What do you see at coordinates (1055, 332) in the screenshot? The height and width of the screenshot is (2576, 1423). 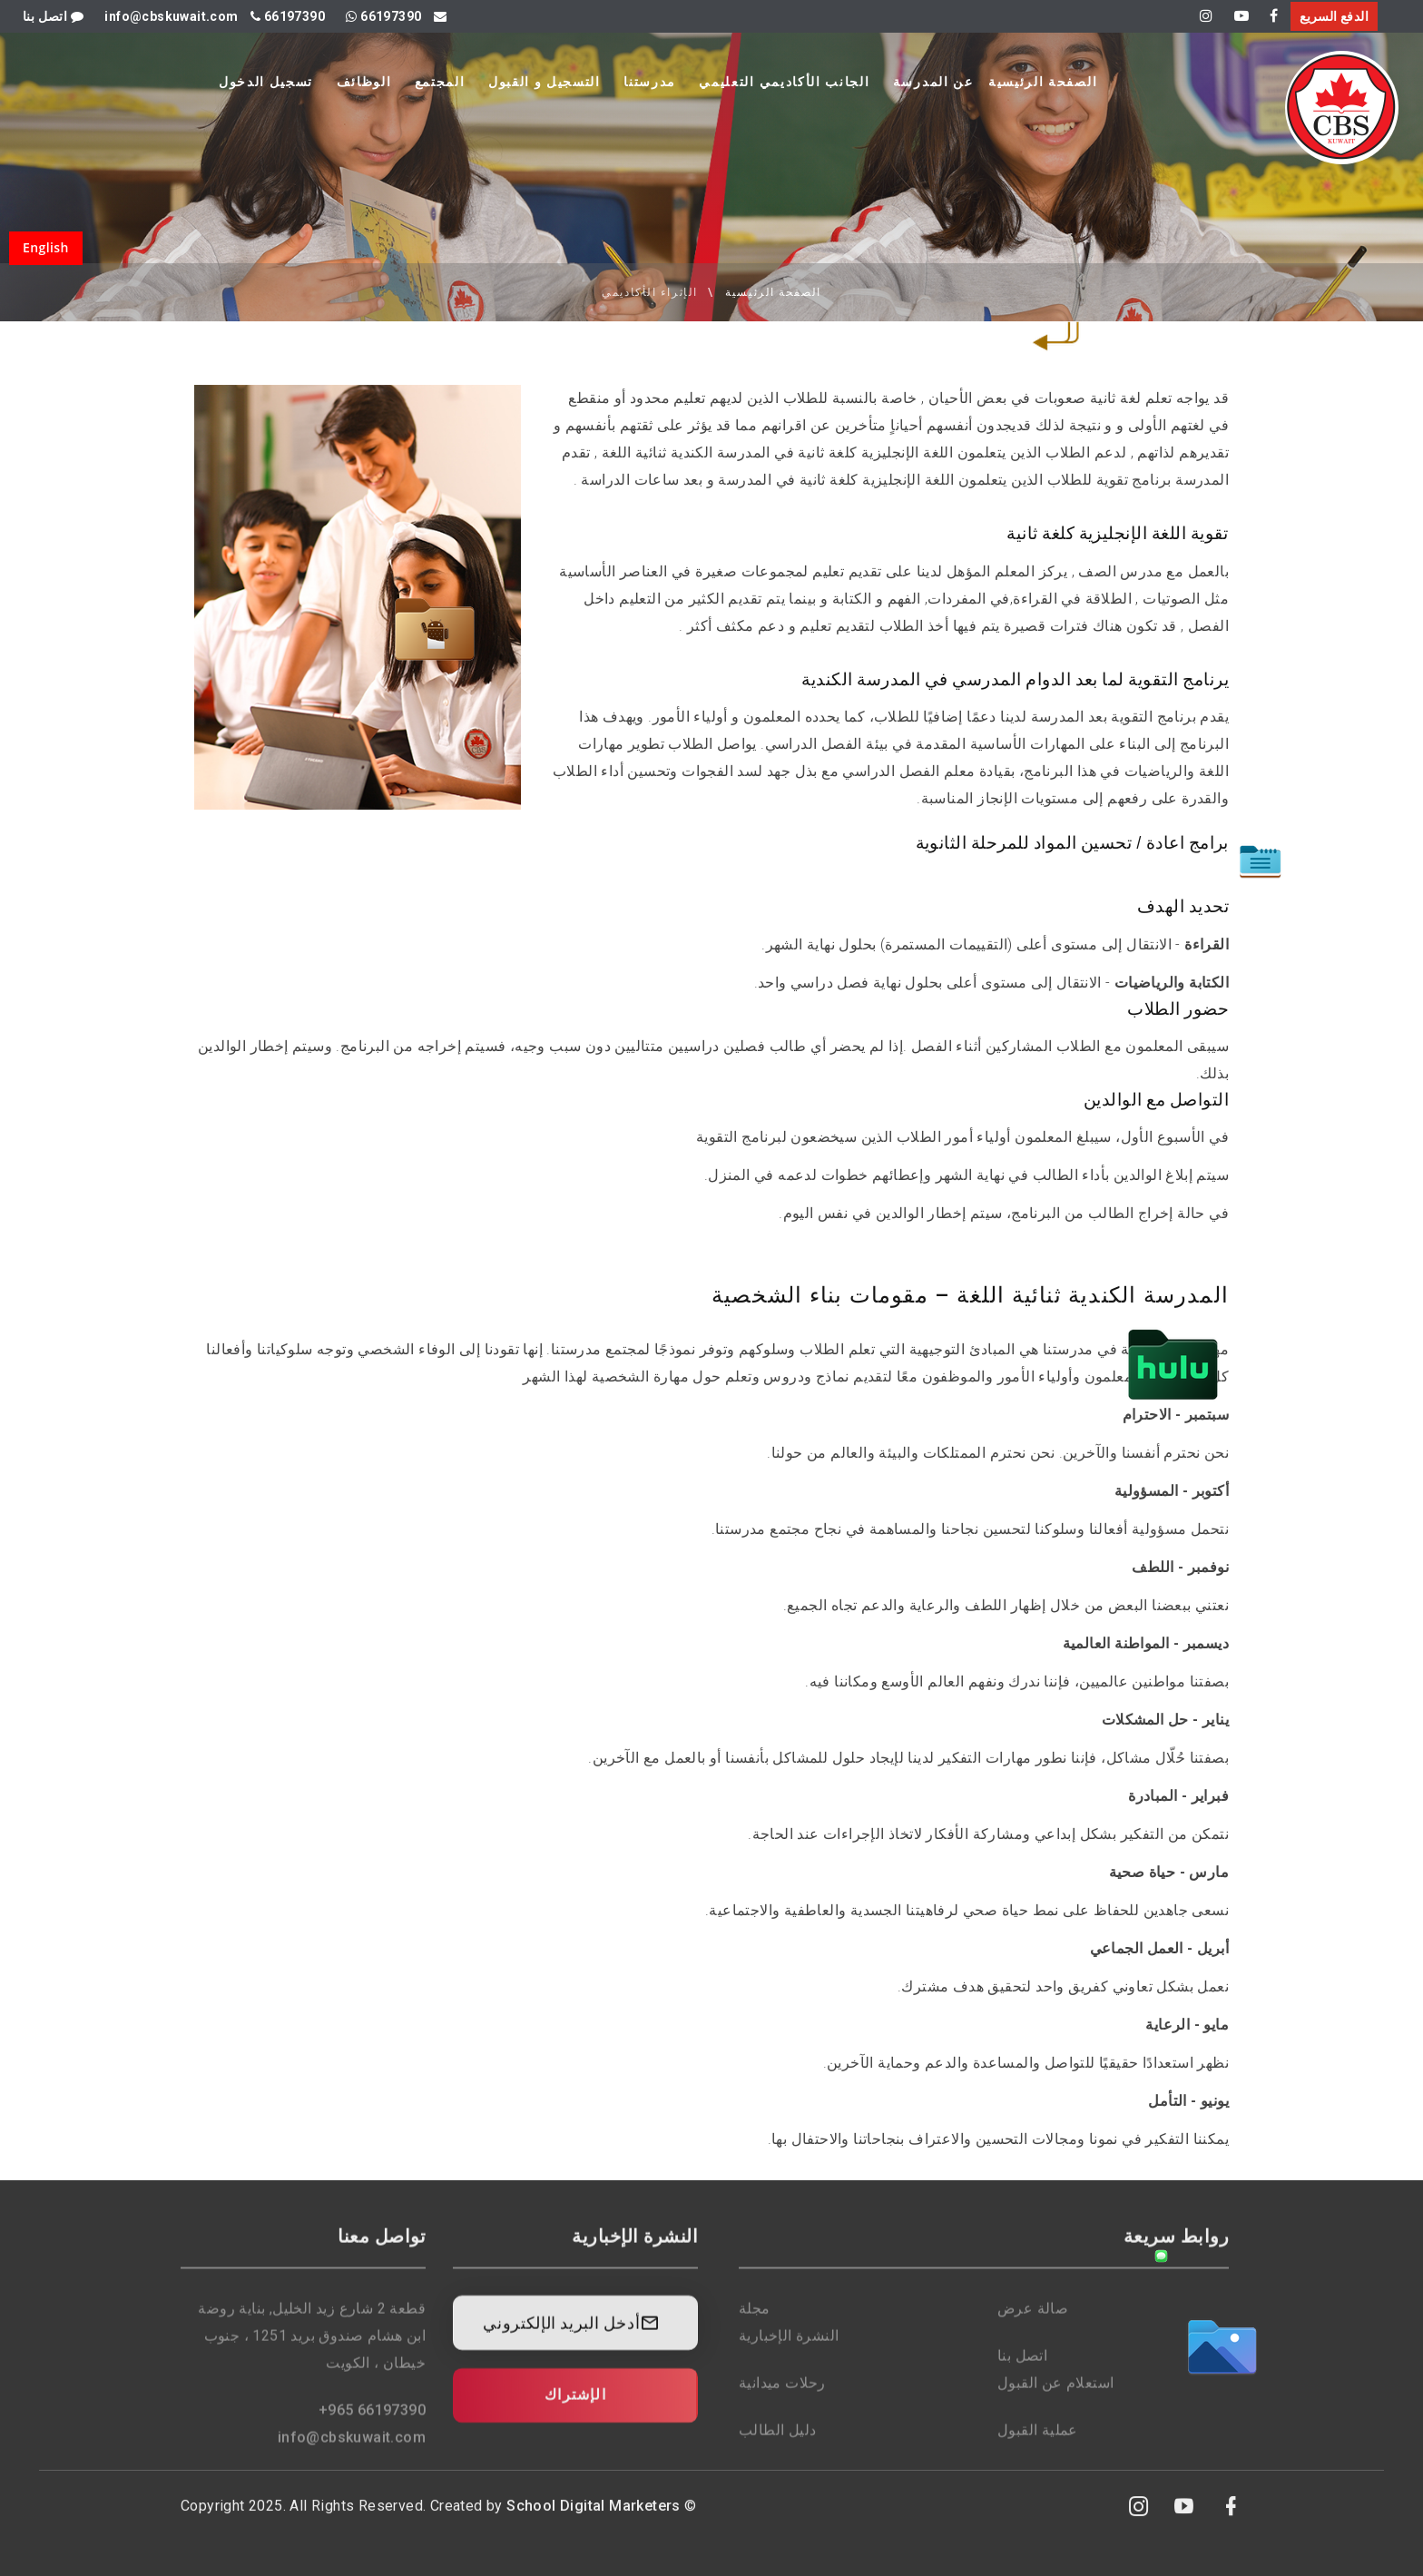 I see `reply to all recipients of an email` at bounding box center [1055, 332].